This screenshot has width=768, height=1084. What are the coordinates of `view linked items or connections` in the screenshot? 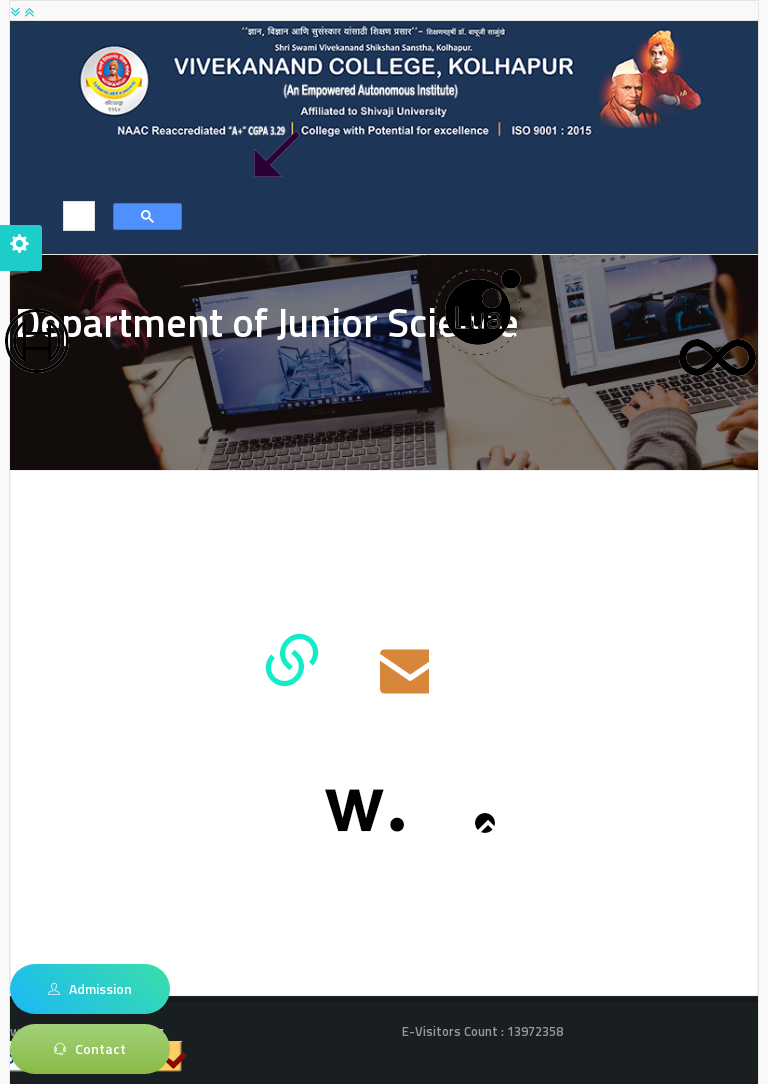 It's located at (292, 660).